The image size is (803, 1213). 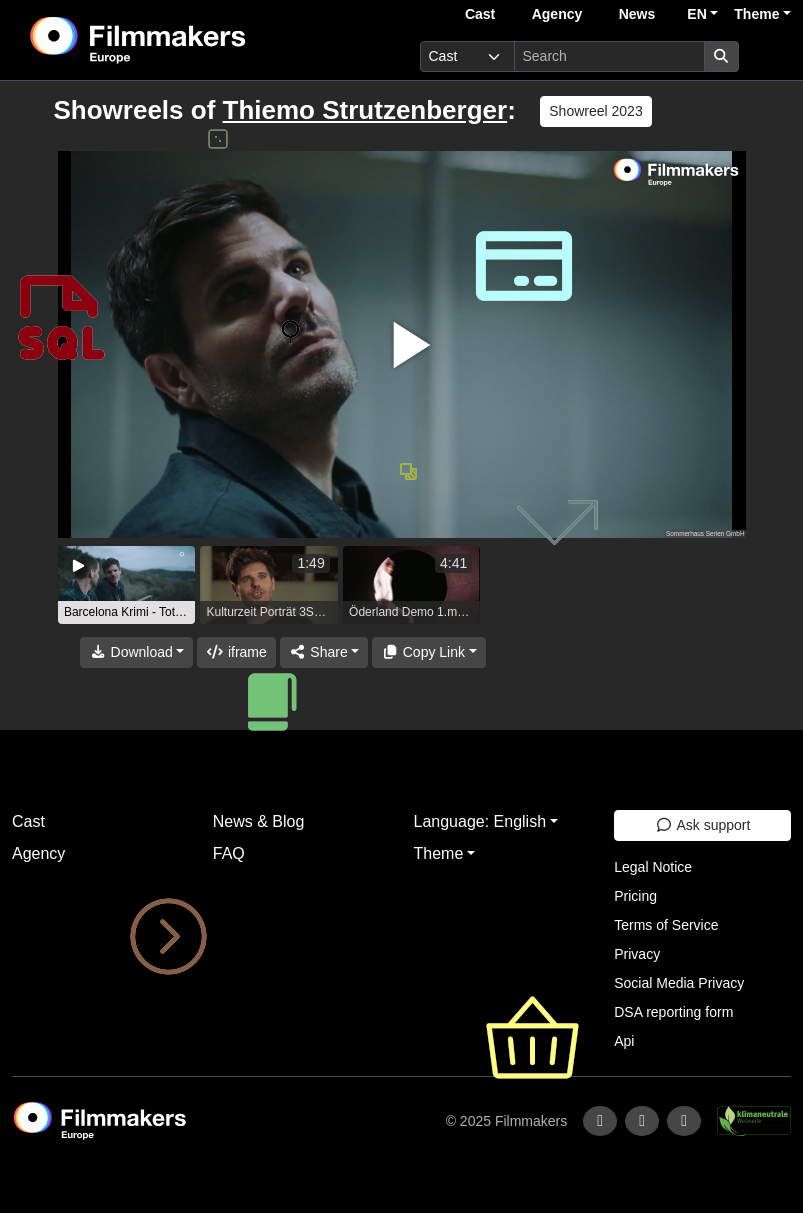 I want to click on subtract or remove a layer from selection, so click(x=408, y=471).